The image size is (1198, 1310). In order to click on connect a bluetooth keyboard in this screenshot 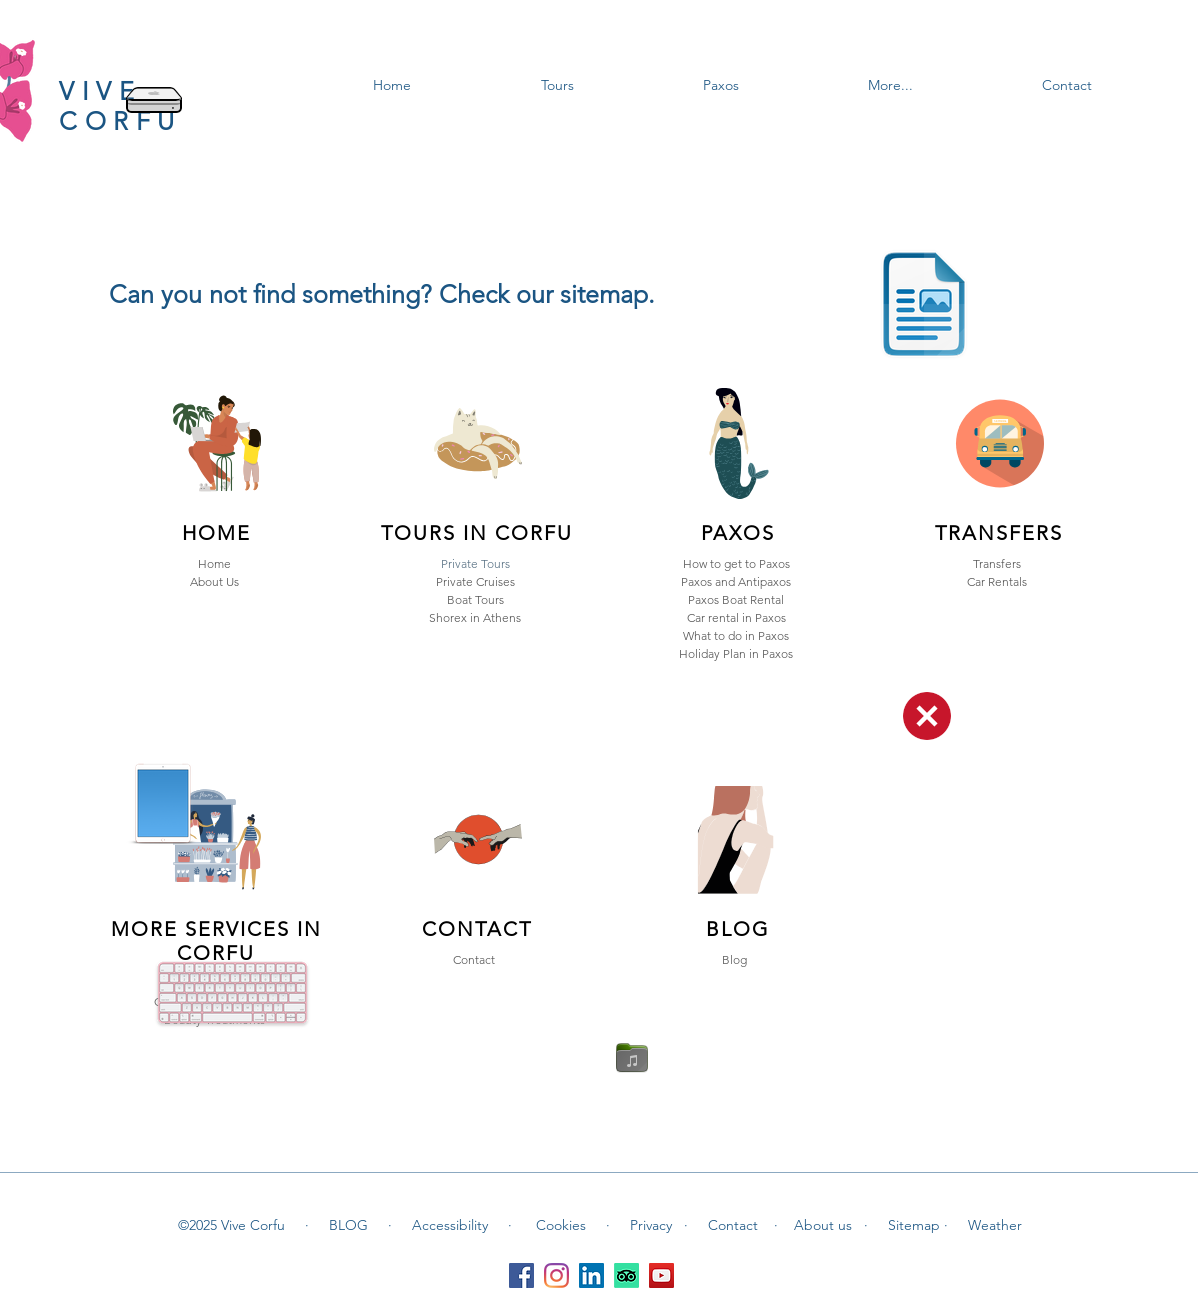, I will do `click(232, 992)`.